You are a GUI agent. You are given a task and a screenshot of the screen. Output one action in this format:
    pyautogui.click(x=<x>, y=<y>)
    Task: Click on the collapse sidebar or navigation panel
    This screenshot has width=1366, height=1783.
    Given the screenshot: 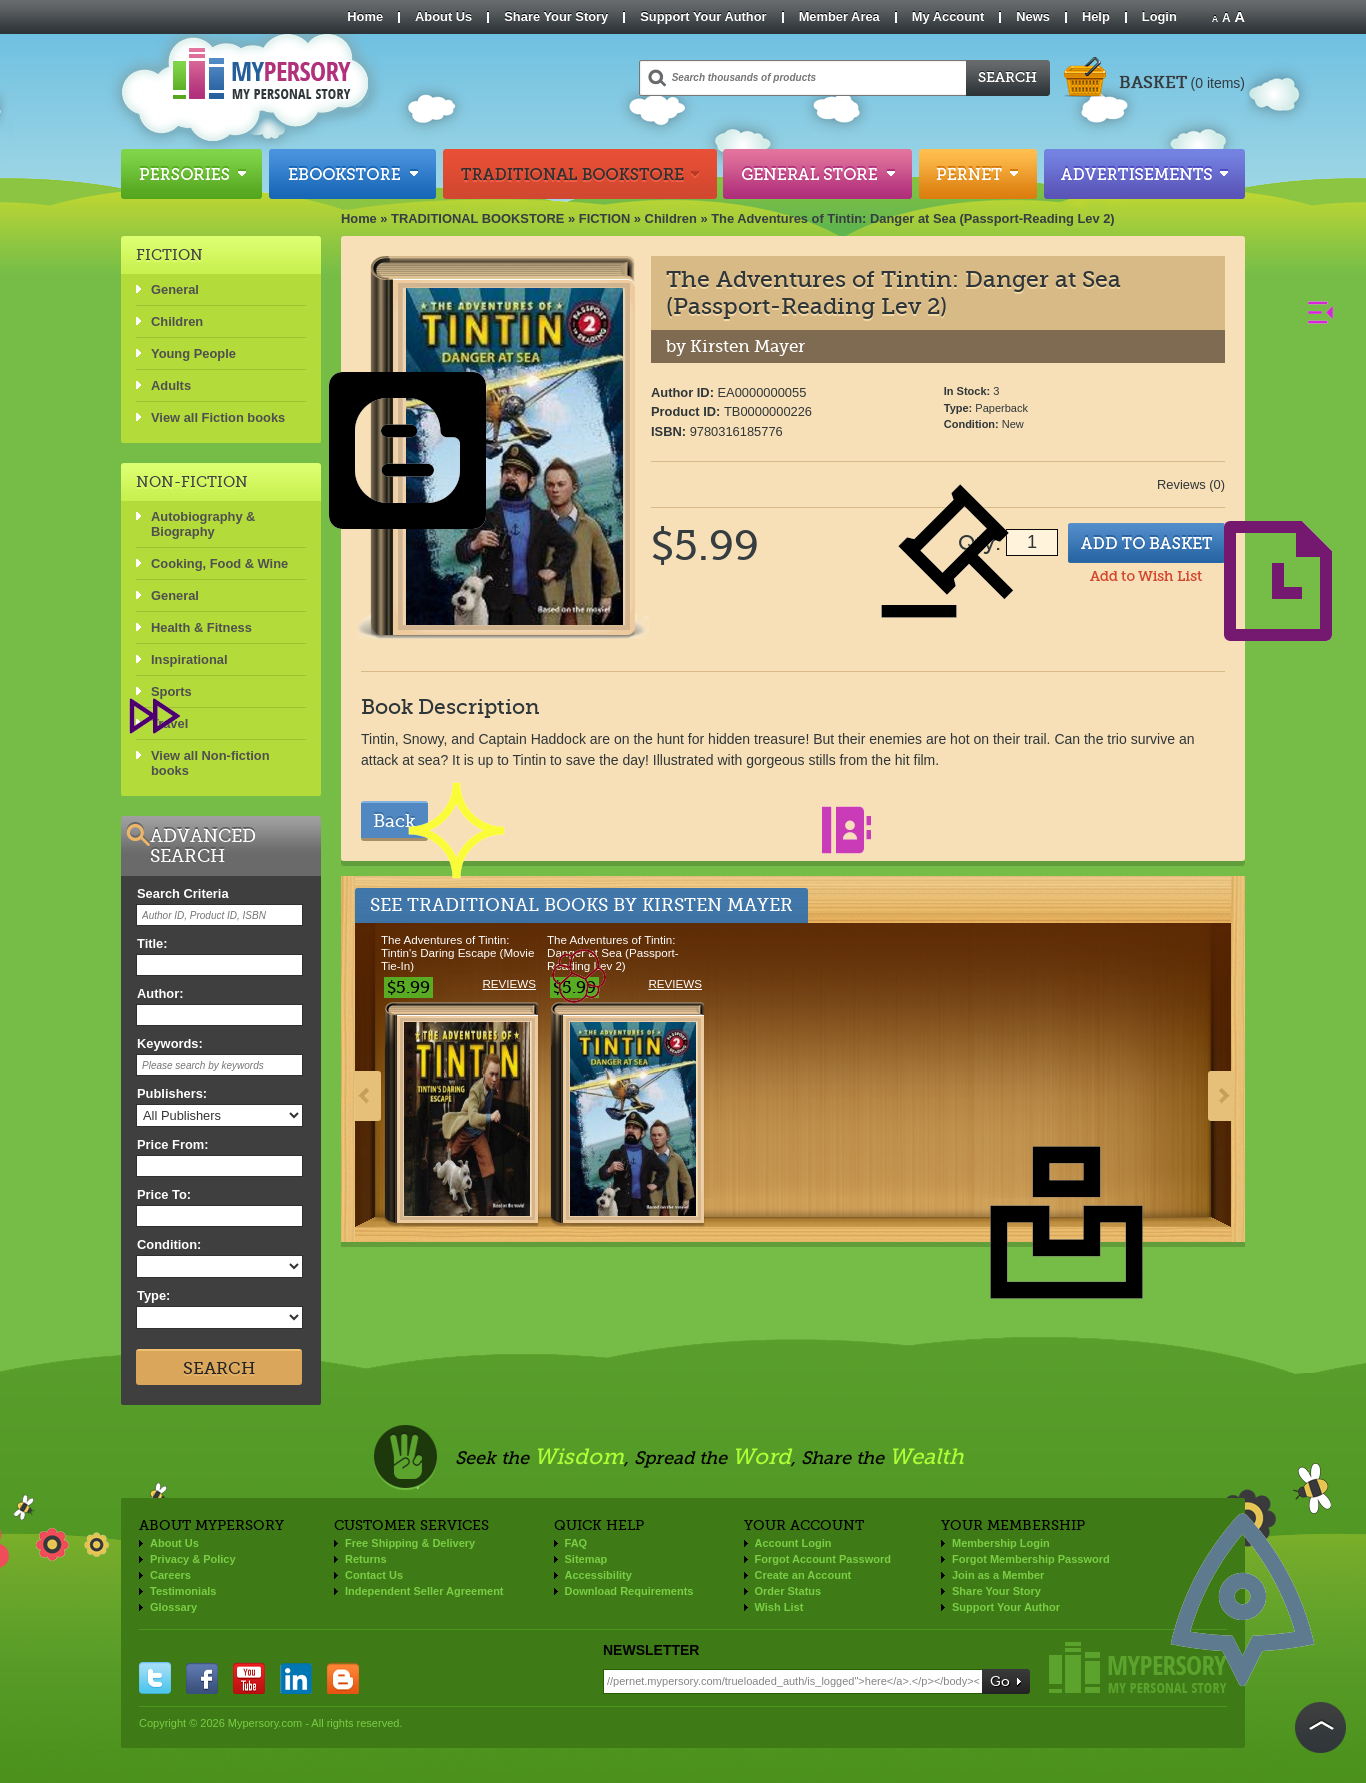 What is the action you would take?
    pyautogui.click(x=1320, y=312)
    